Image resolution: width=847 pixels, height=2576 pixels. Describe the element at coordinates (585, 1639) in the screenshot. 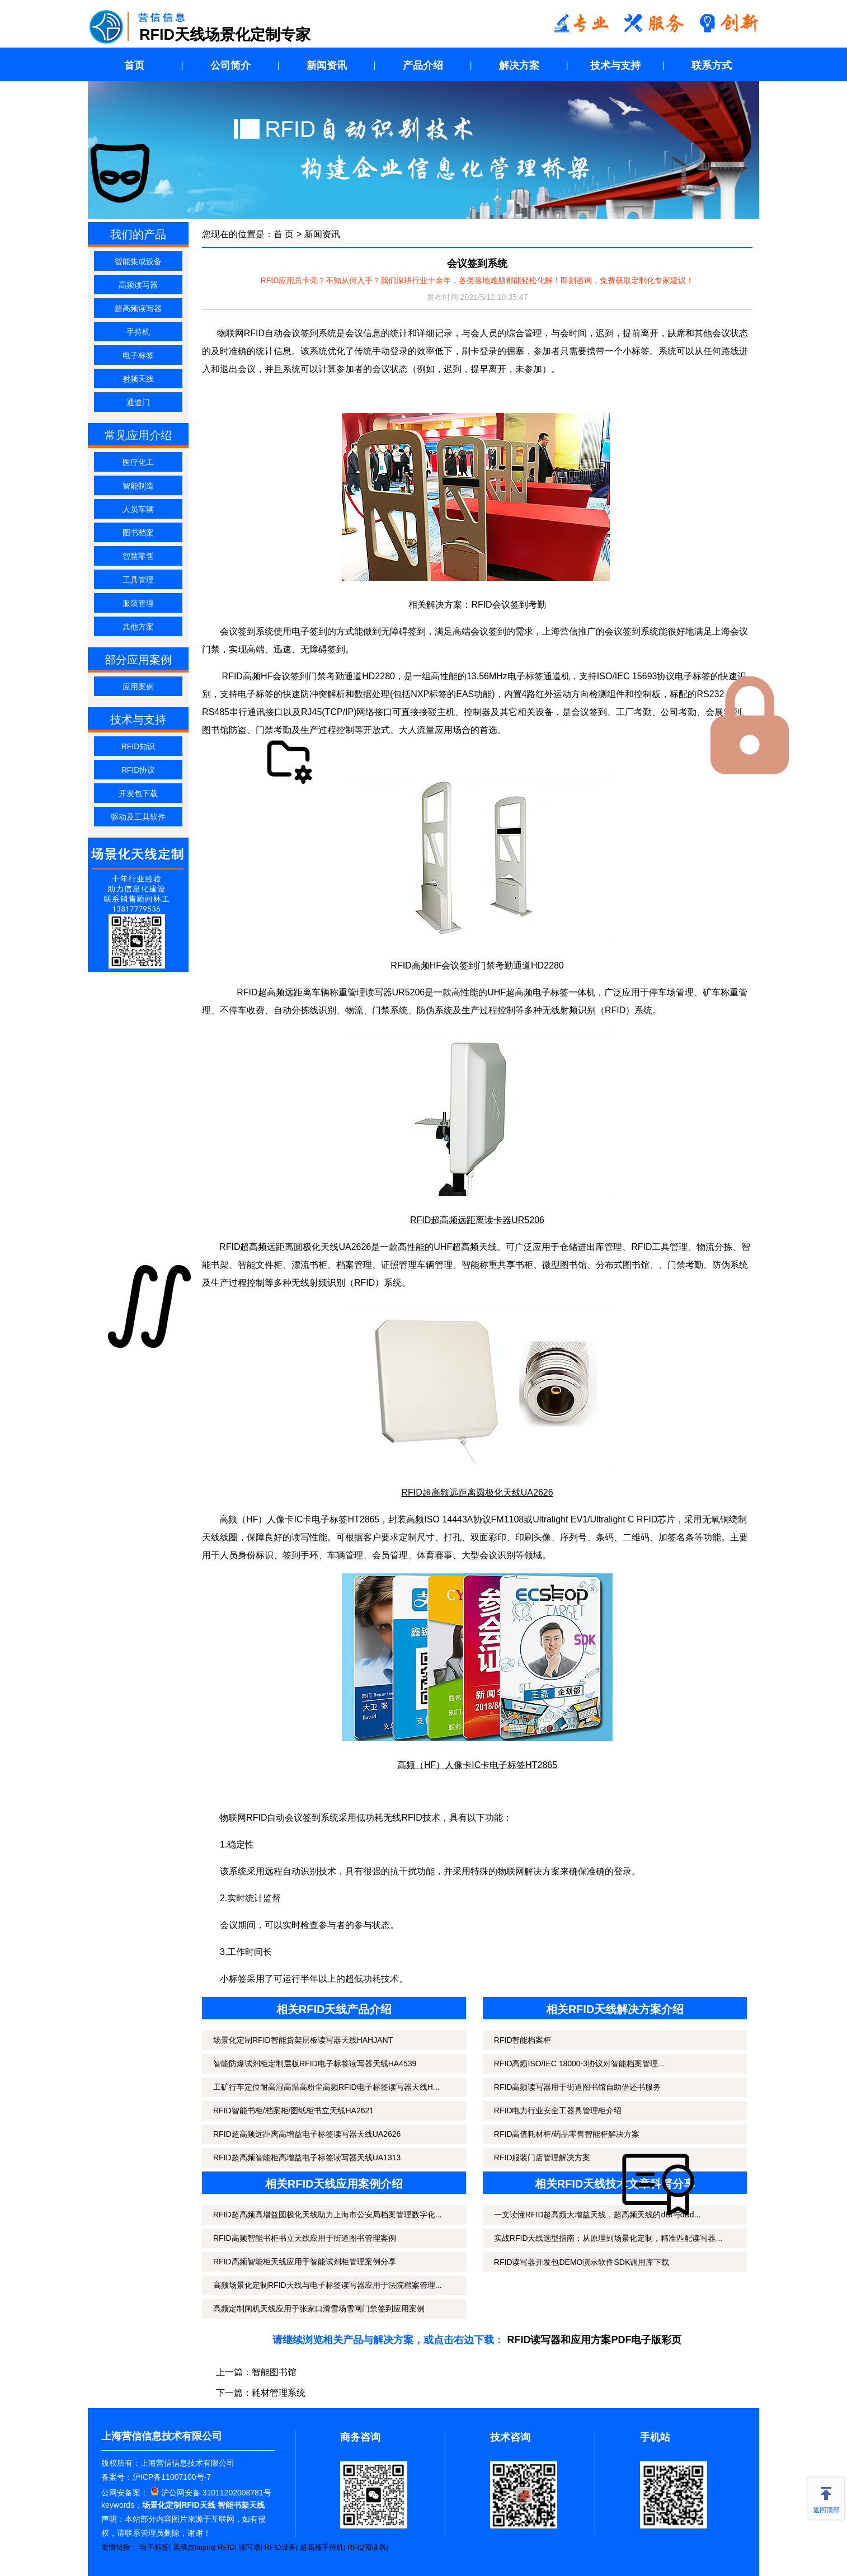

I see `access software development kit resources` at that location.